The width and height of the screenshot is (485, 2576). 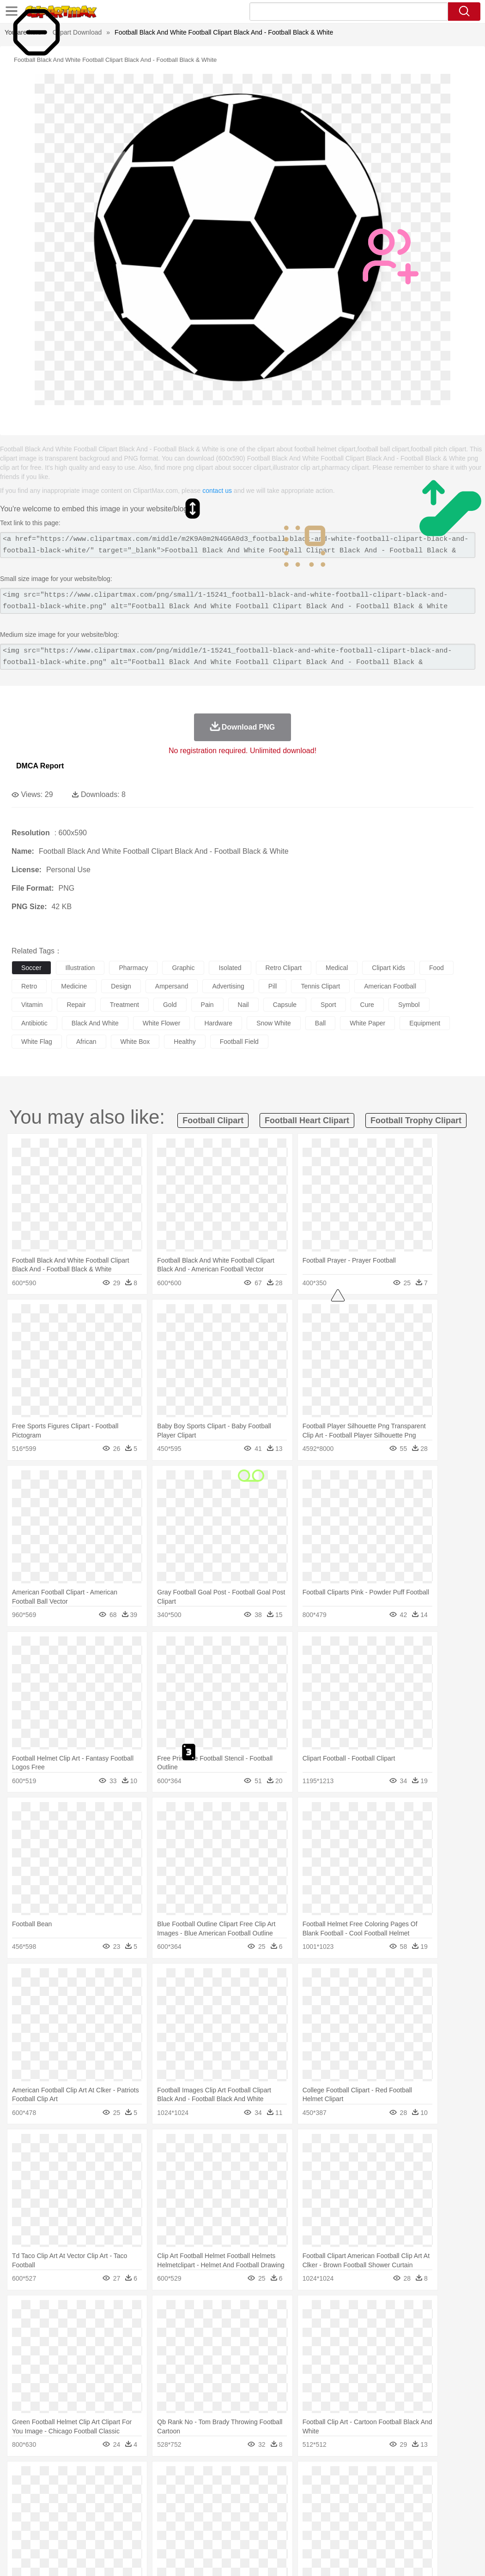 I want to click on represents the 3 card in a card game, so click(x=188, y=1752).